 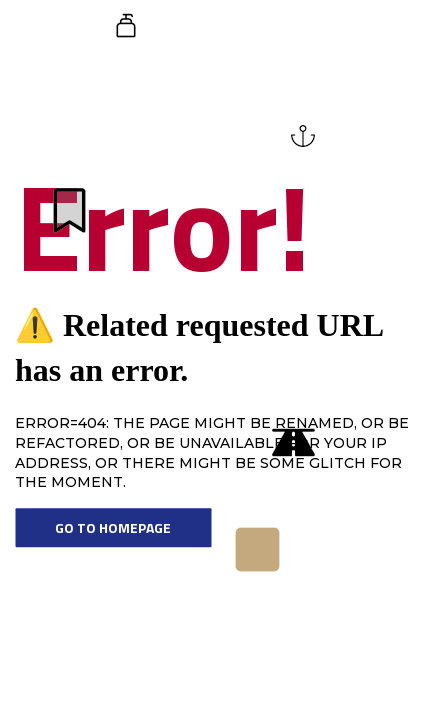 What do you see at coordinates (303, 136) in the screenshot?
I see `anchor link or element to a fixed position` at bounding box center [303, 136].